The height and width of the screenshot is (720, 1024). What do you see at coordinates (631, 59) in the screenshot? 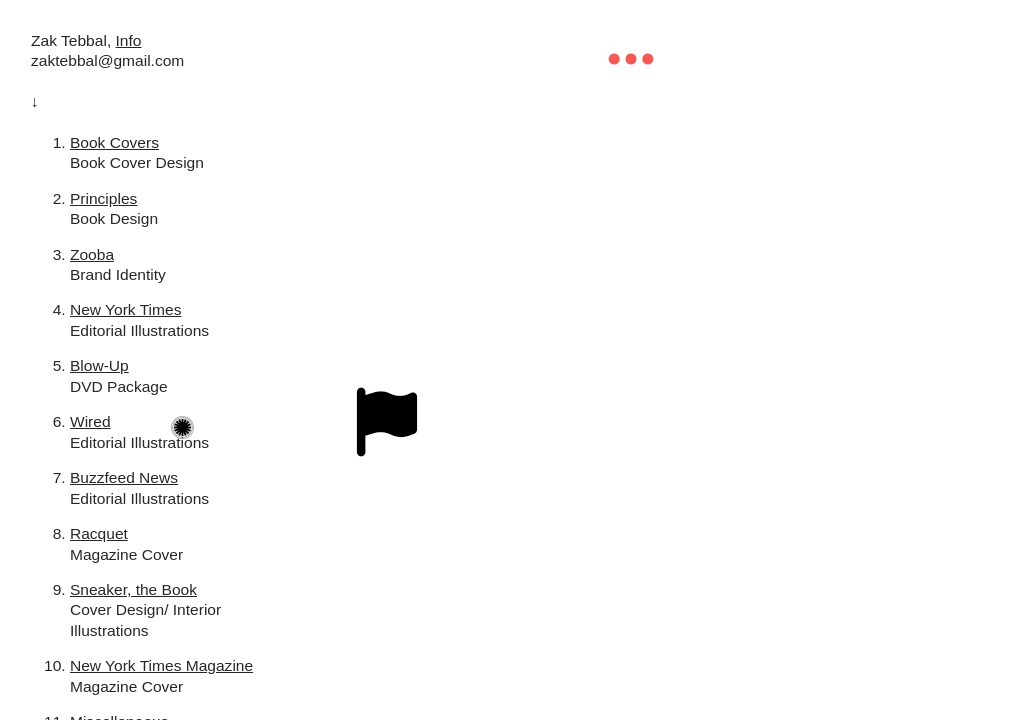
I see `access more options or actions` at bounding box center [631, 59].